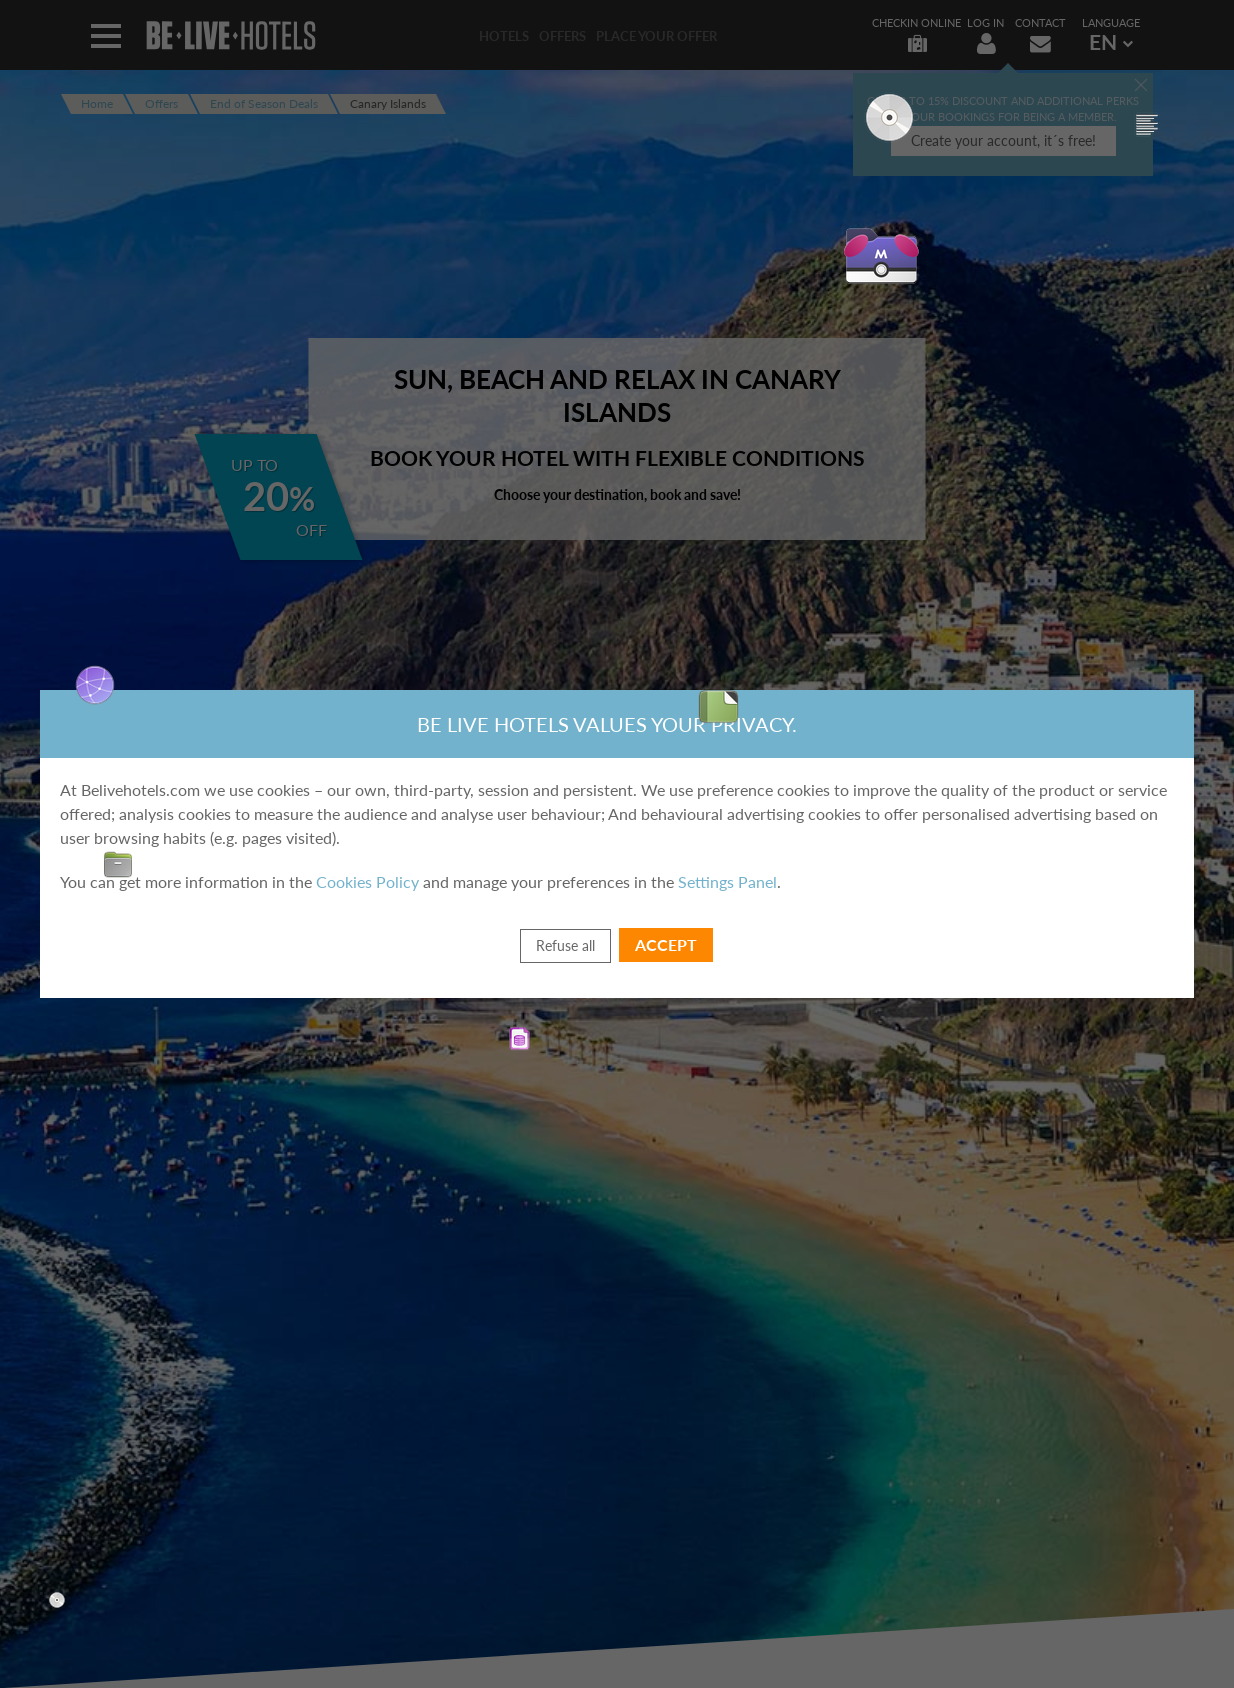  What do you see at coordinates (118, 864) in the screenshot?
I see `open the nautilus file manager` at bounding box center [118, 864].